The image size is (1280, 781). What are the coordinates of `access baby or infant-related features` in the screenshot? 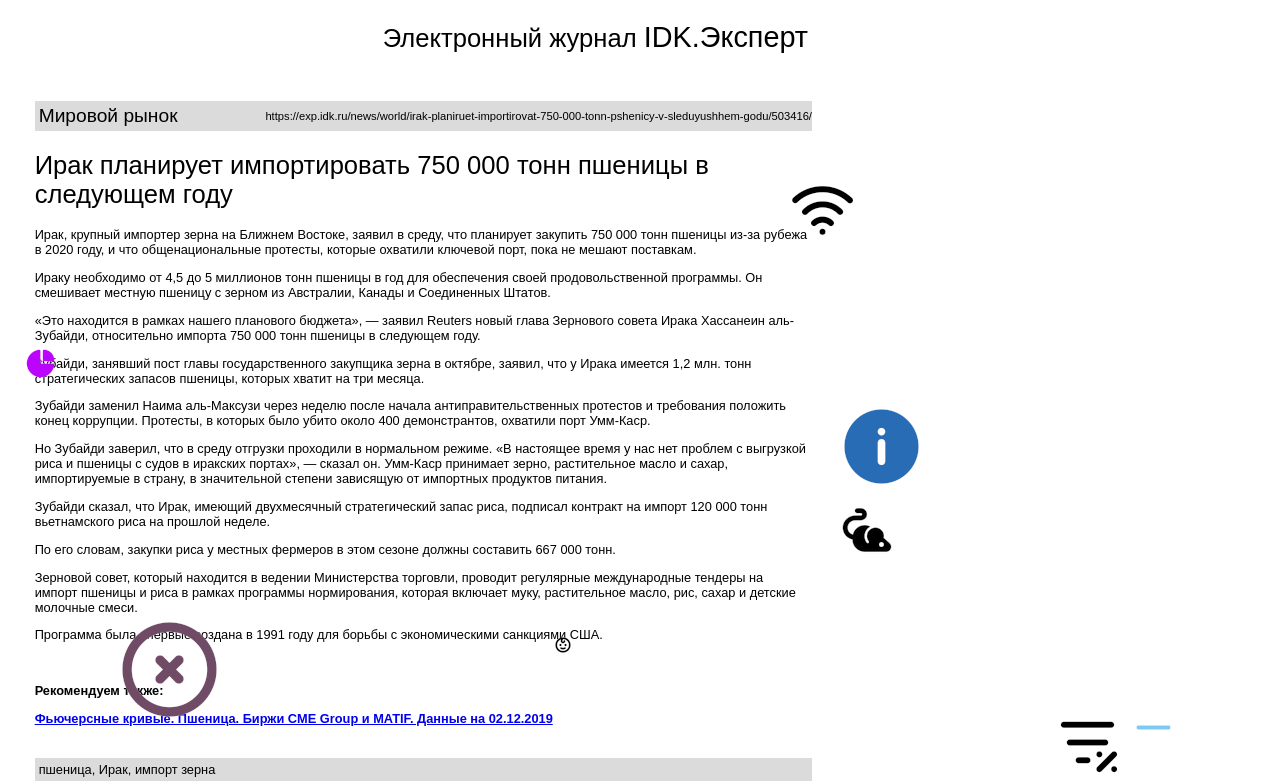 It's located at (563, 645).